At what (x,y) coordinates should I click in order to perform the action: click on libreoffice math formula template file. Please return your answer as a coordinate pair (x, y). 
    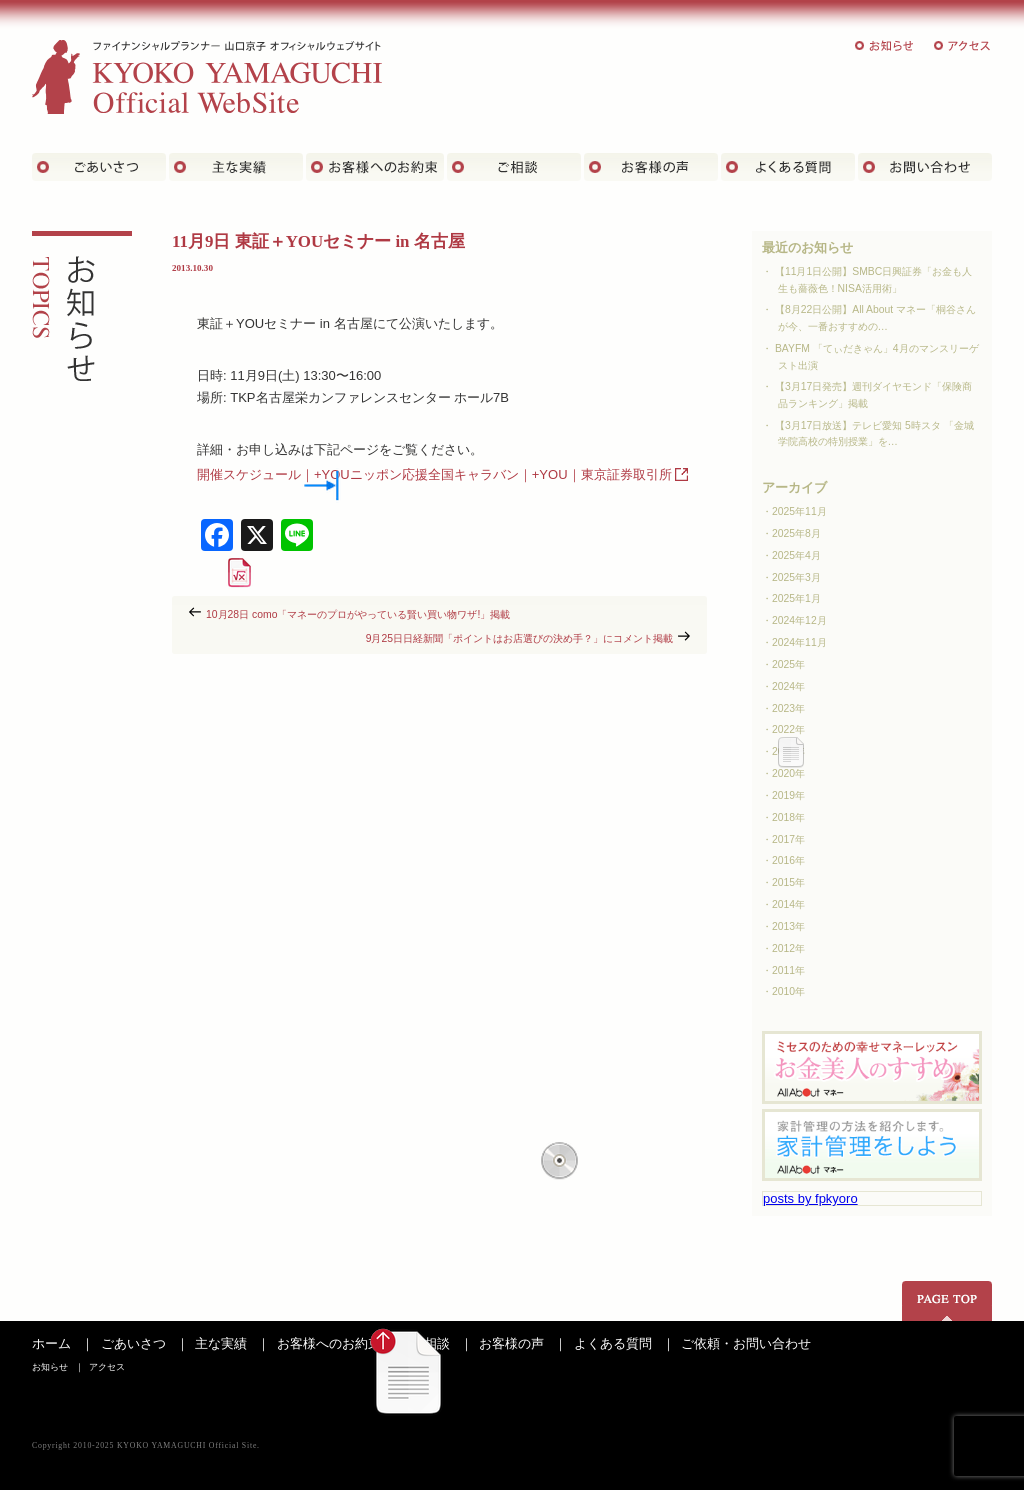
    Looking at the image, I should click on (239, 572).